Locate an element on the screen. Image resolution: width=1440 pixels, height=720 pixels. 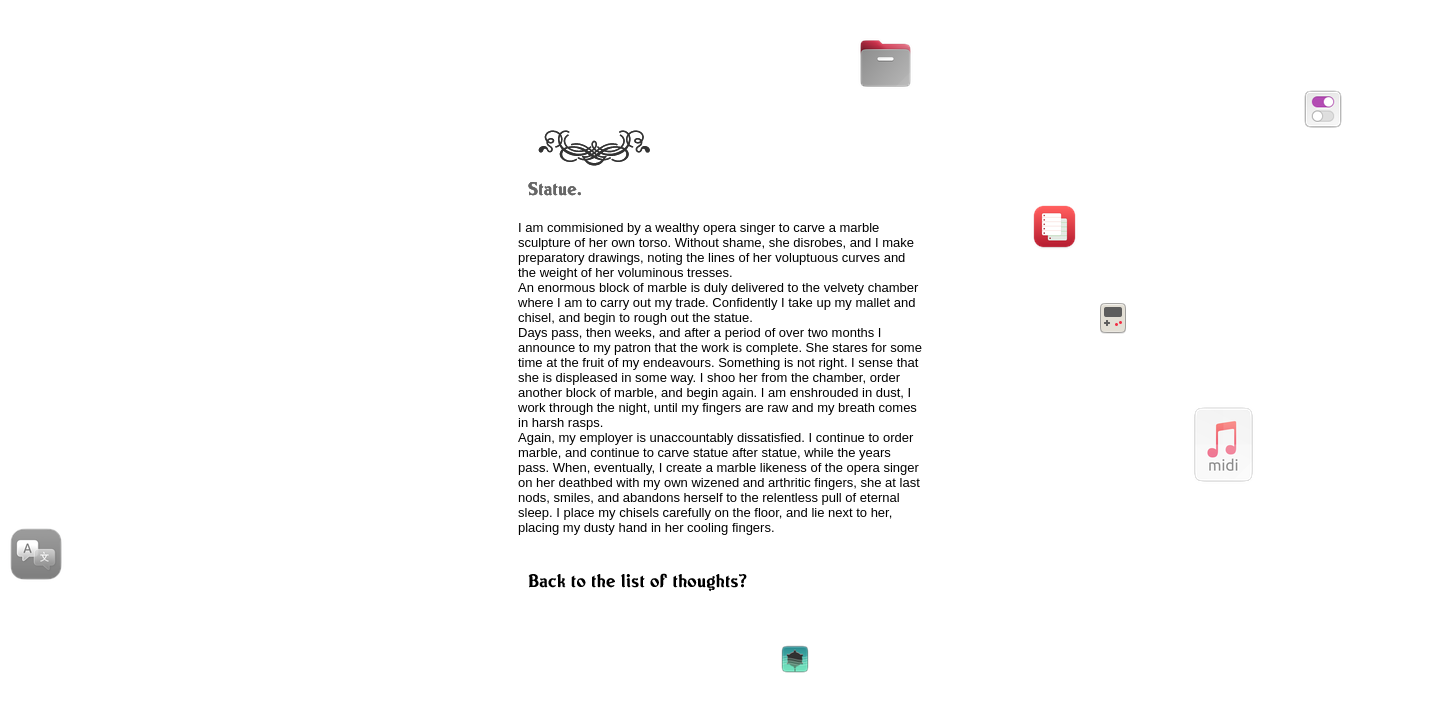
a midi audio file is located at coordinates (1223, 444).